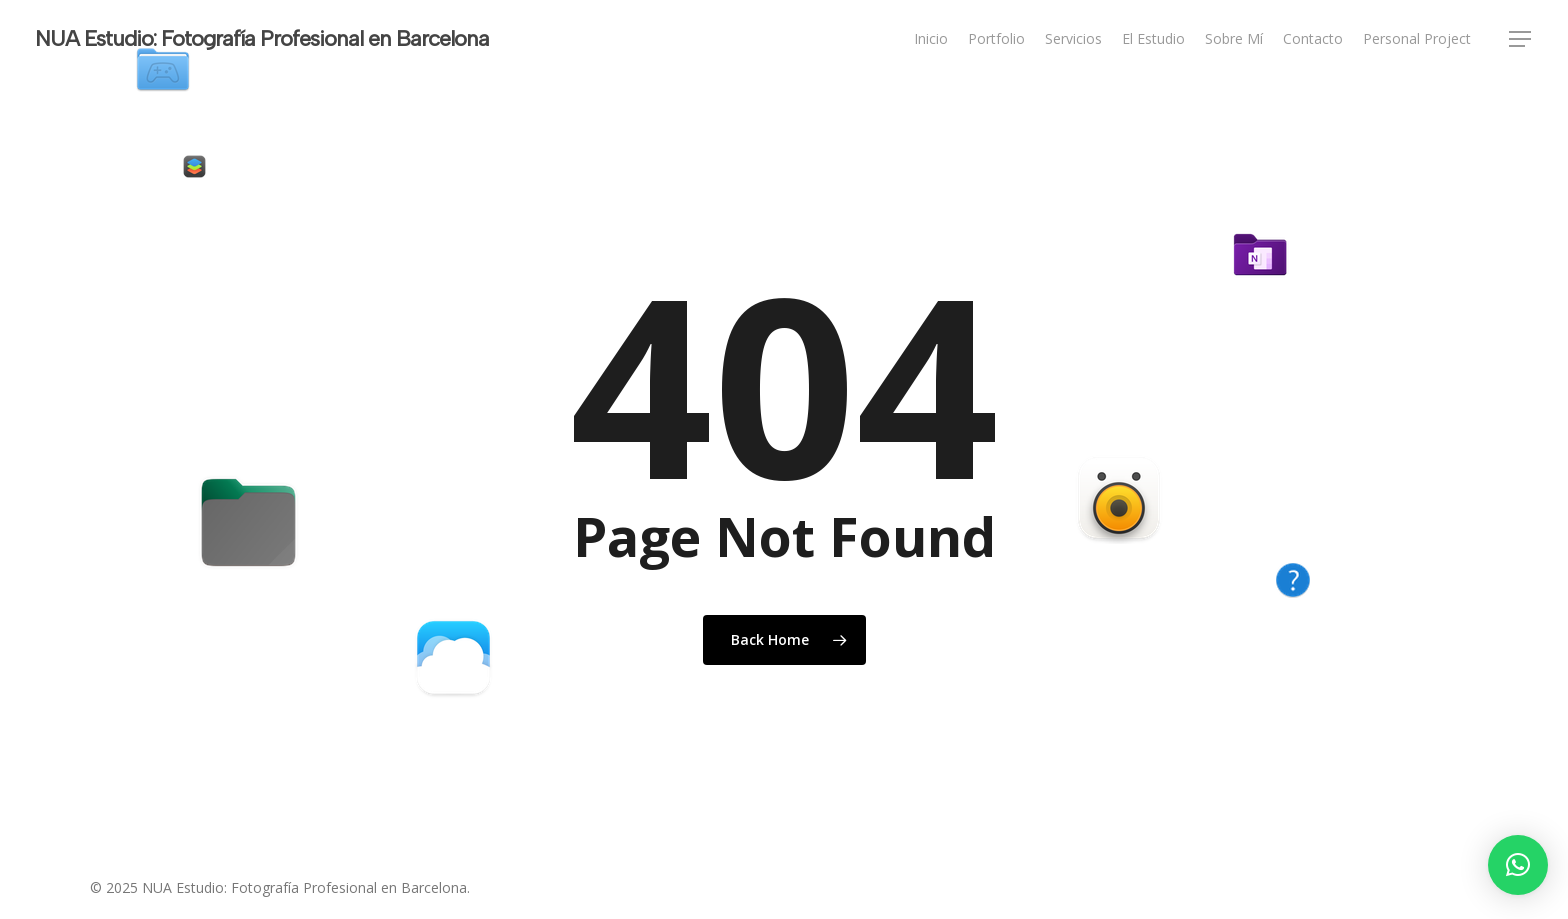 Image resolution: width=1568 pixels, height=919 pixels. What do you see at coordinates (1293, 580) in the screenshot?
I see `indicates help or additional information is available` at bounding box center [1293, 580].